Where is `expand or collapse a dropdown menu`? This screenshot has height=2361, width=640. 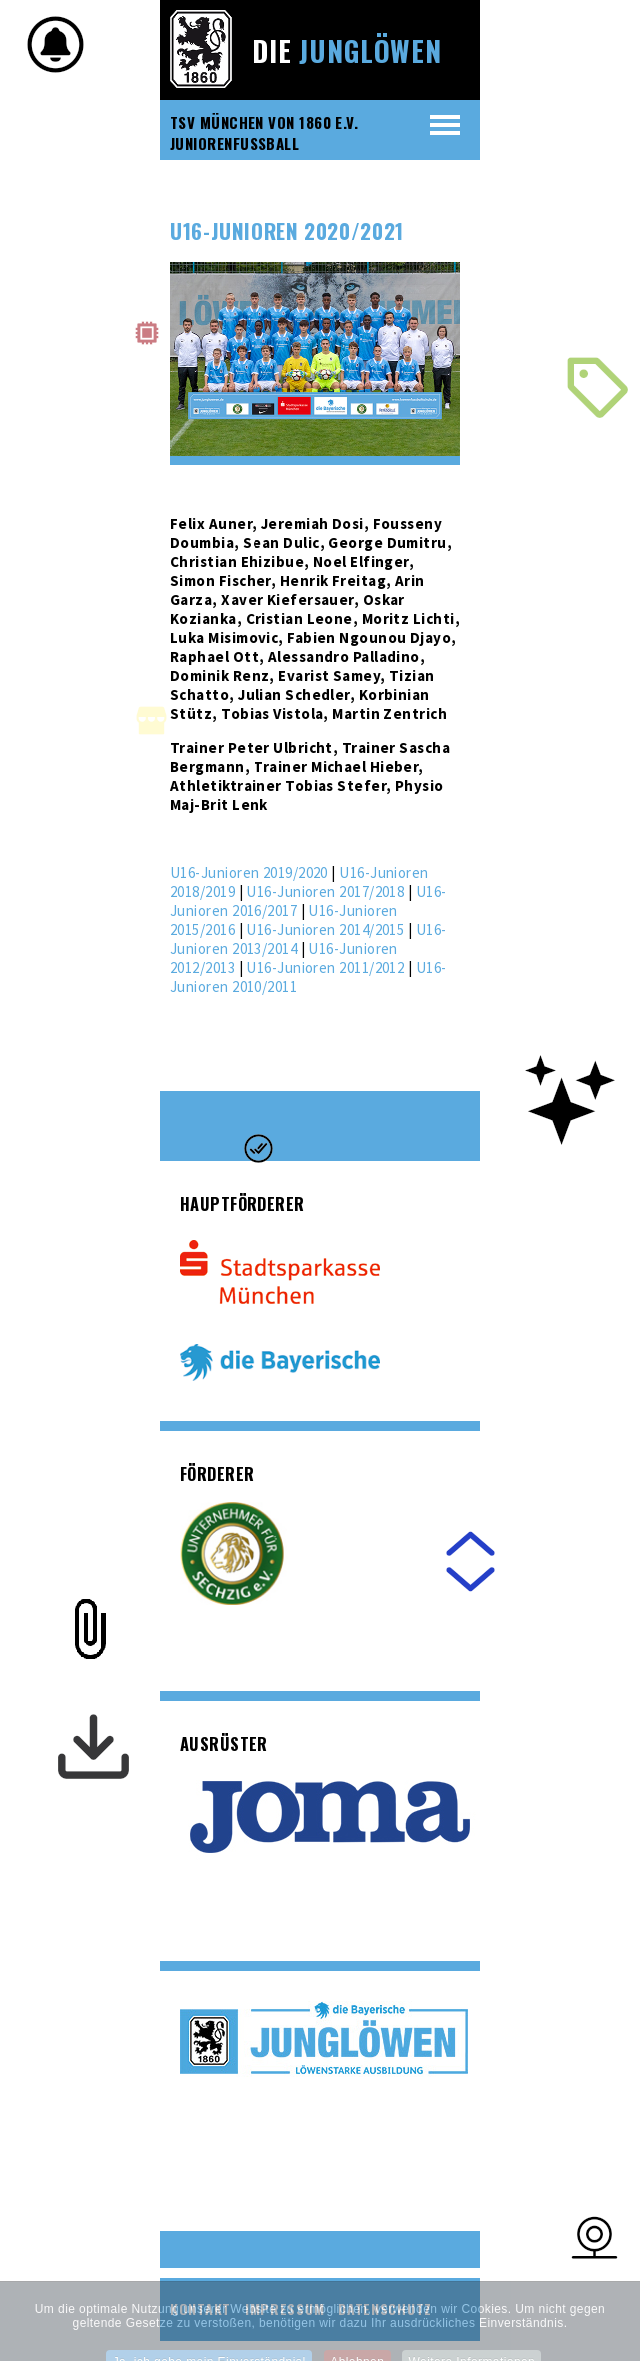
expand or collapse a dropdown menu is located at coordinates (470, 1561).